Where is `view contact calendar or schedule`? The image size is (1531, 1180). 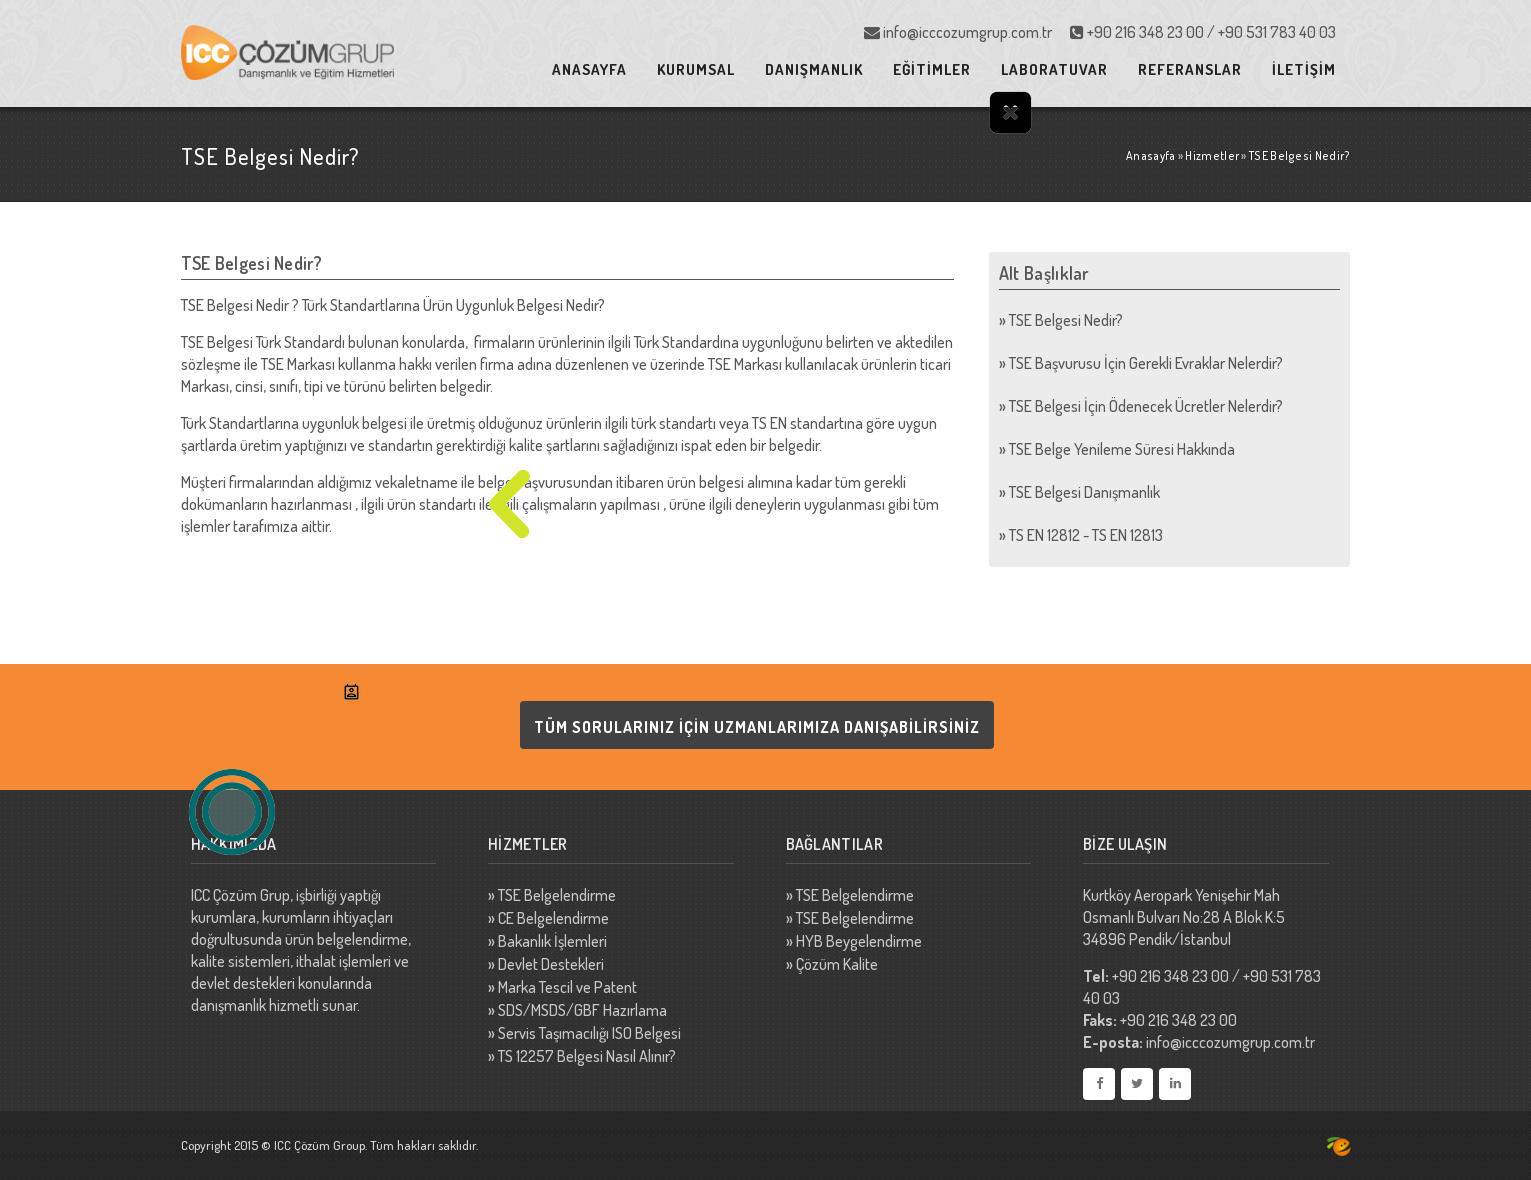
view contact calendar or schedule is located at coordinates (351, 692).